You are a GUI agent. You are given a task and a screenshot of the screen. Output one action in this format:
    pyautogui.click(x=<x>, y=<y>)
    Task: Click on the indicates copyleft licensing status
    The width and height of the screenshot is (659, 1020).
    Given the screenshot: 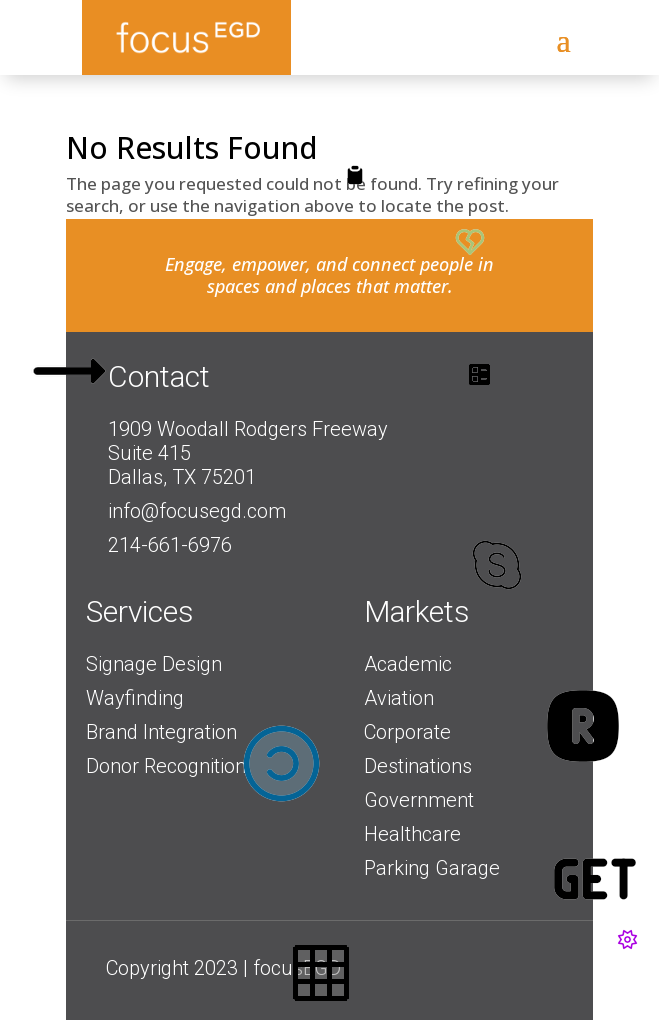 What is the action you would take?
    pyautogui.click(x=281, y=763)
    